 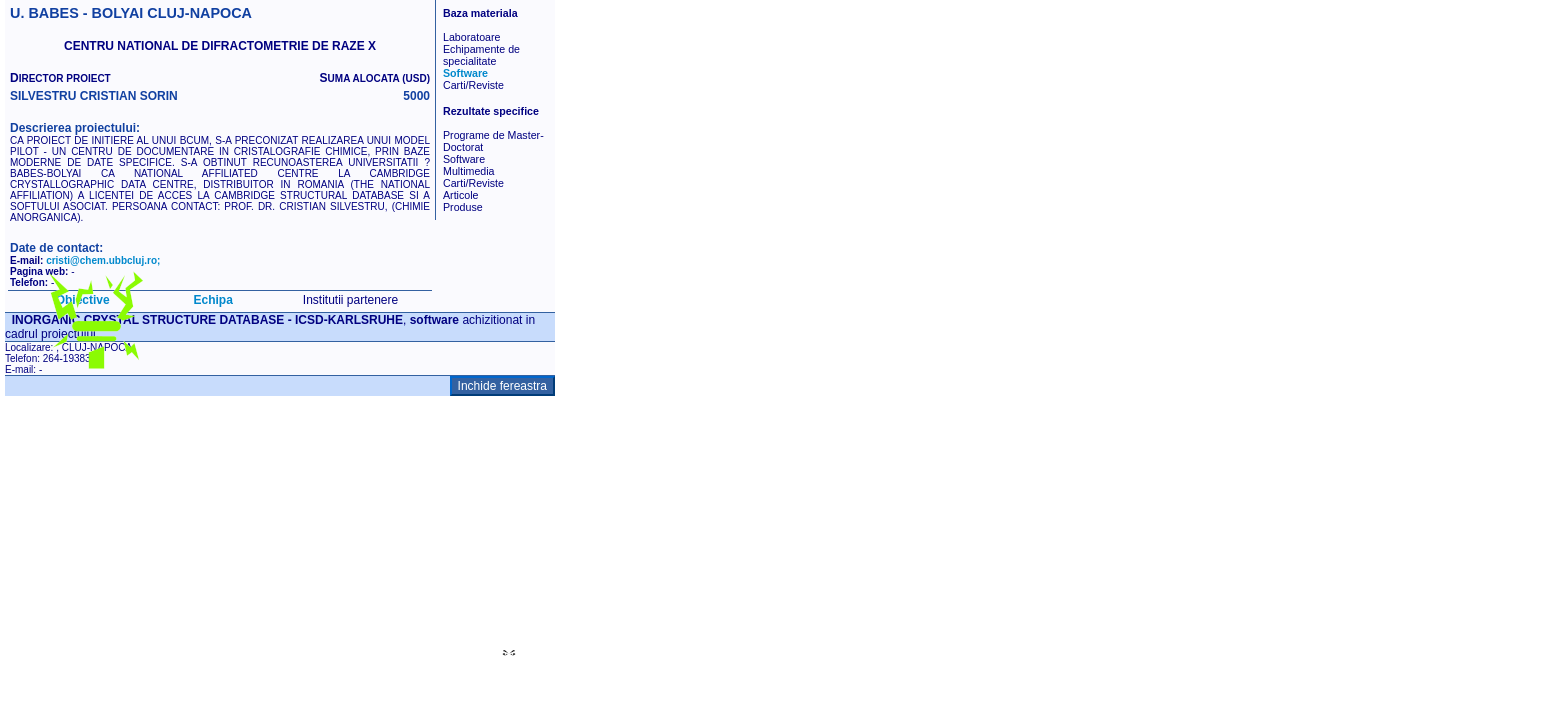 I want to click on activate electrical or energy-based ability, so click(x=96, y=321).